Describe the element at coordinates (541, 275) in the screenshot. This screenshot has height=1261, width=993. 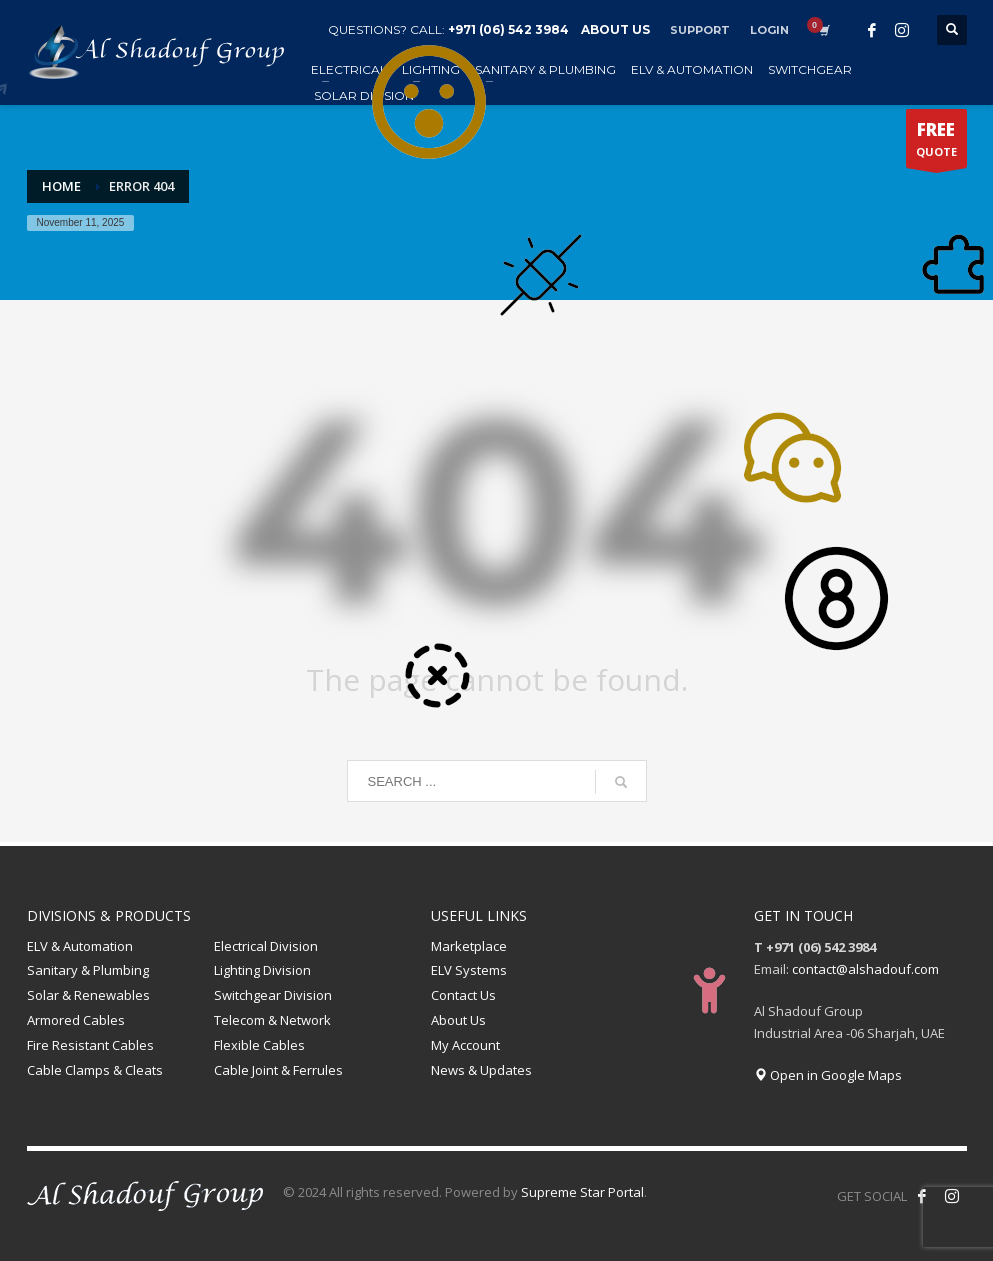
I see `indicates an active connection established` at that location.